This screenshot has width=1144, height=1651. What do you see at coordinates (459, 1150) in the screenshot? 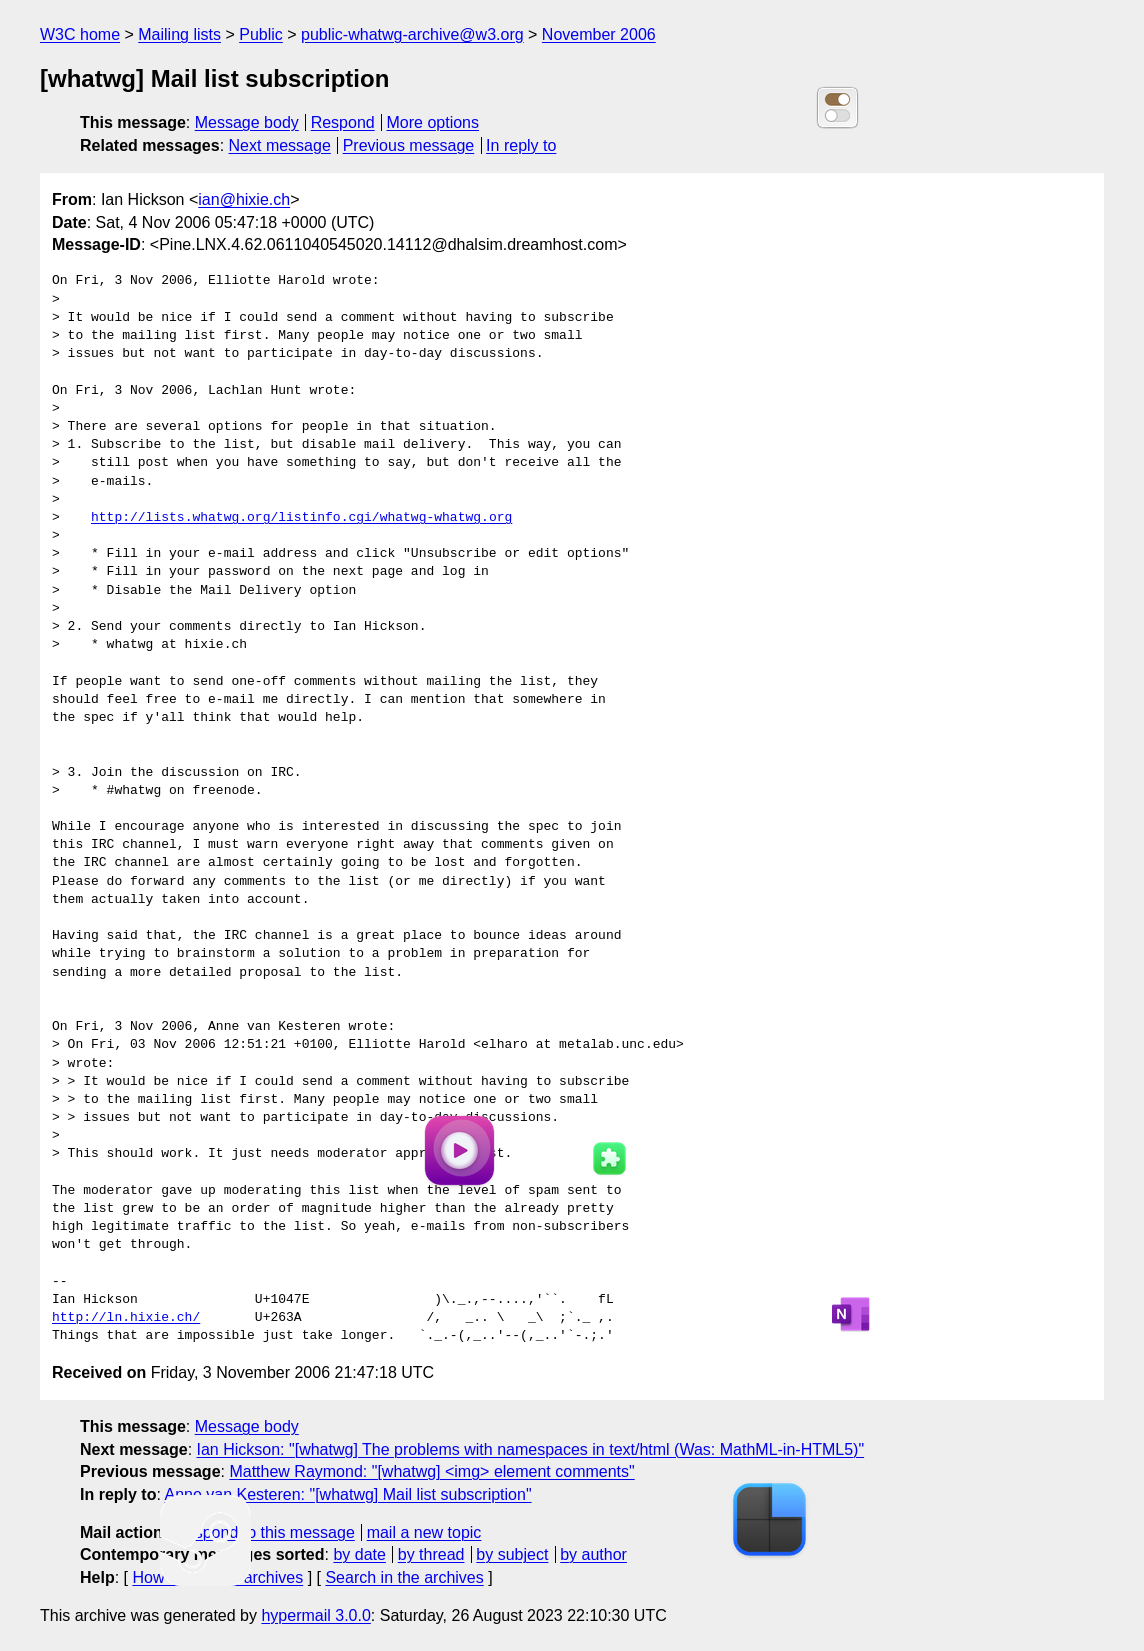
I see `open mpv media player` at bounding box center [459, 1150].